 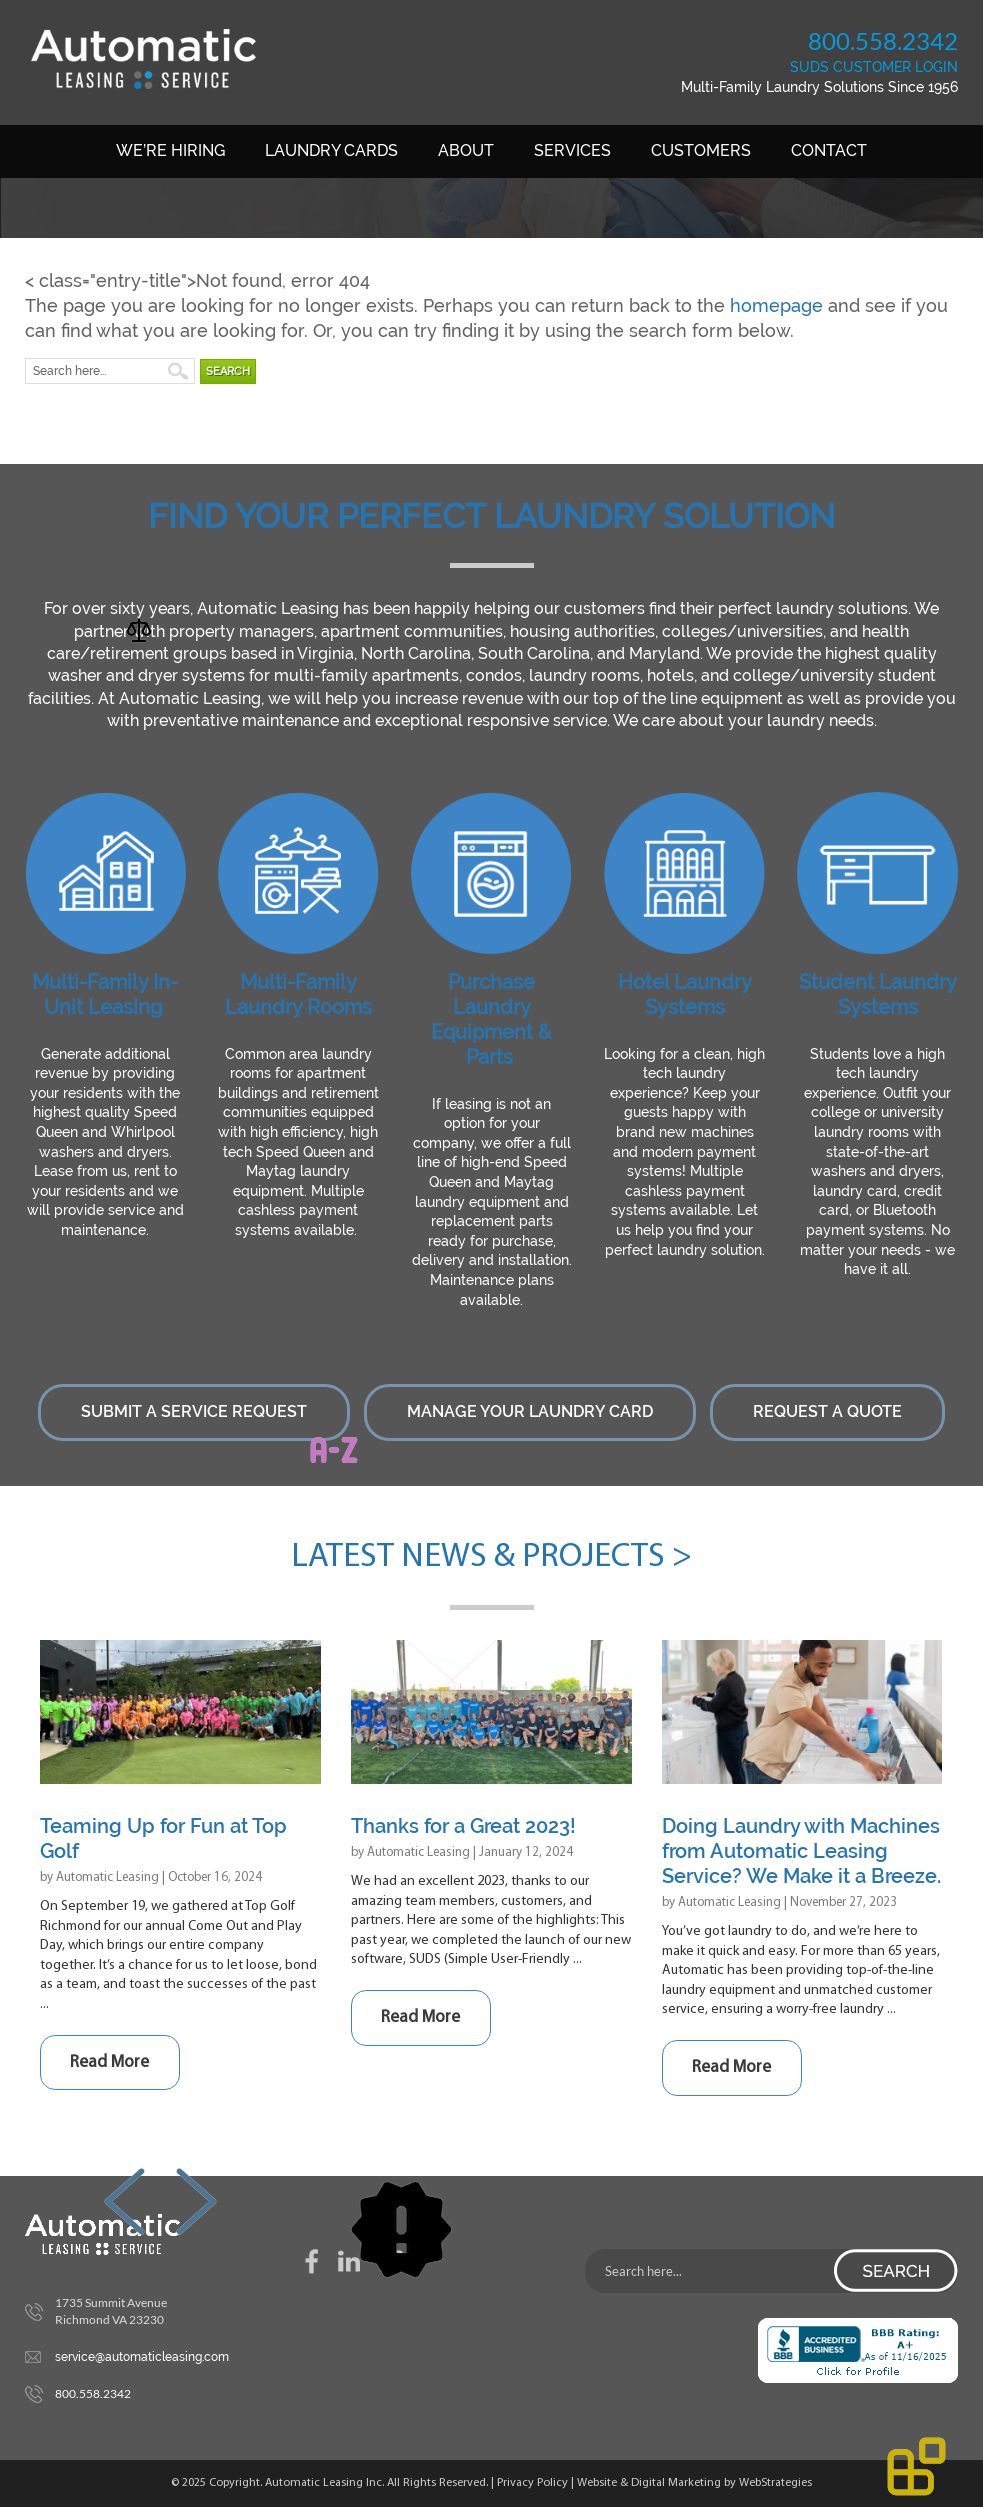 I want to click on sort items alphabetically from A to Z, so click(x=334, y=1450).